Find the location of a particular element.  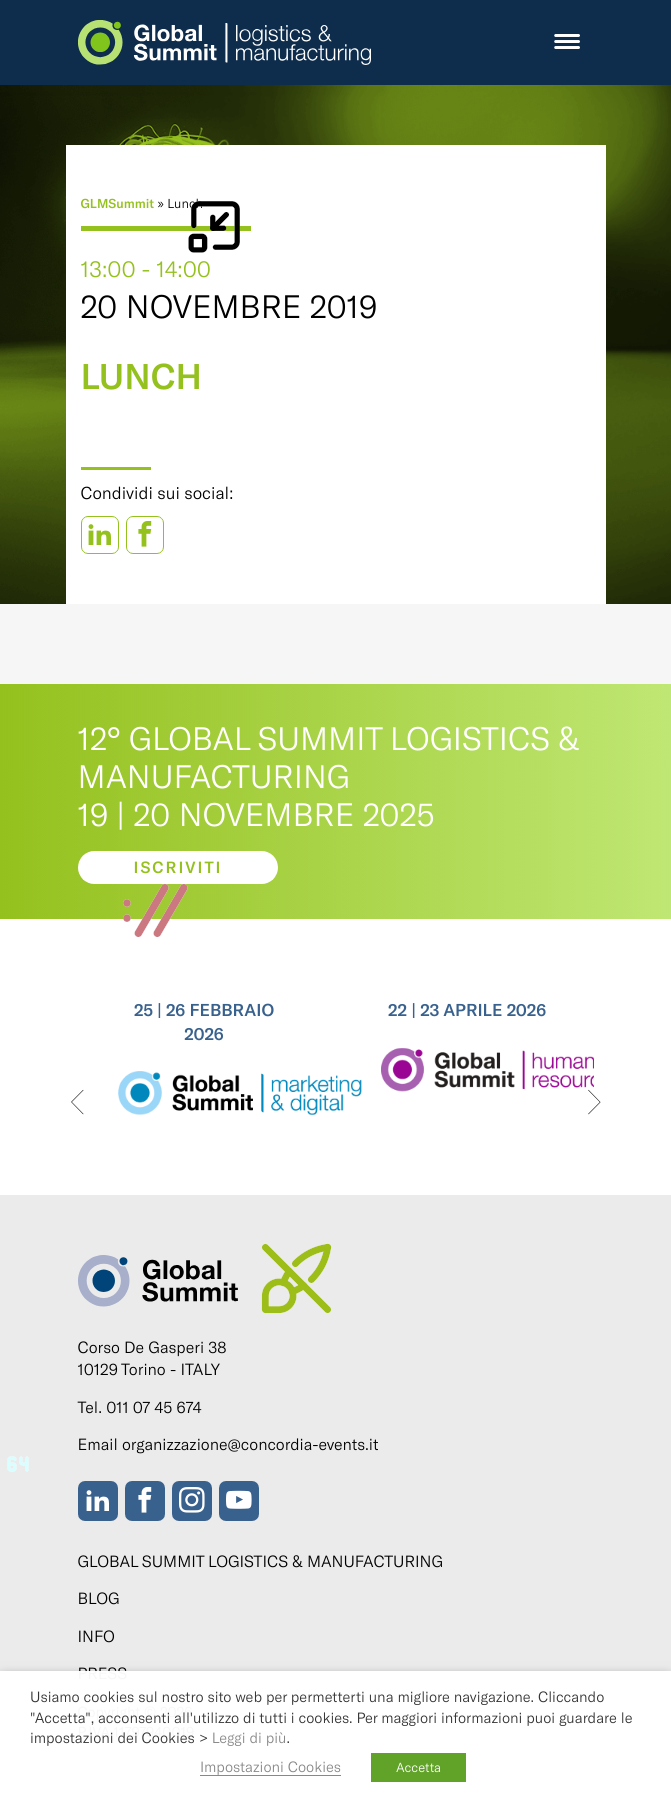

disable brush tool is located at coordinates (296, 1278).